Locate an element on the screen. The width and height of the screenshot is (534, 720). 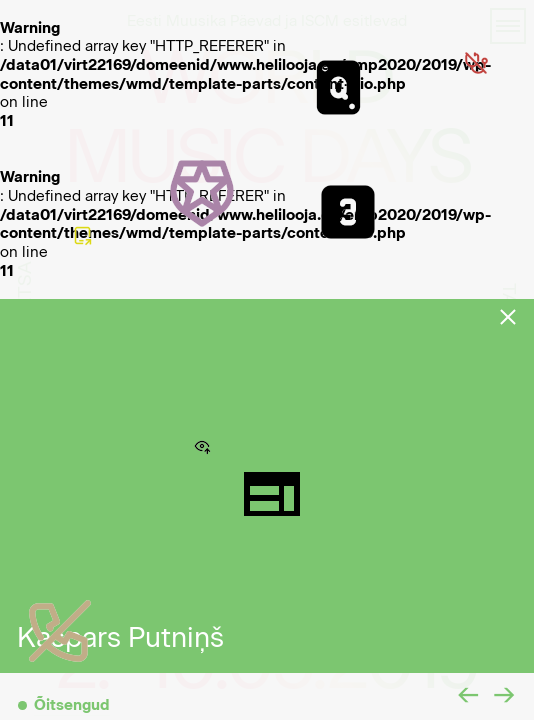
queen playing card in a card game app is located at coordinates (338, 87).